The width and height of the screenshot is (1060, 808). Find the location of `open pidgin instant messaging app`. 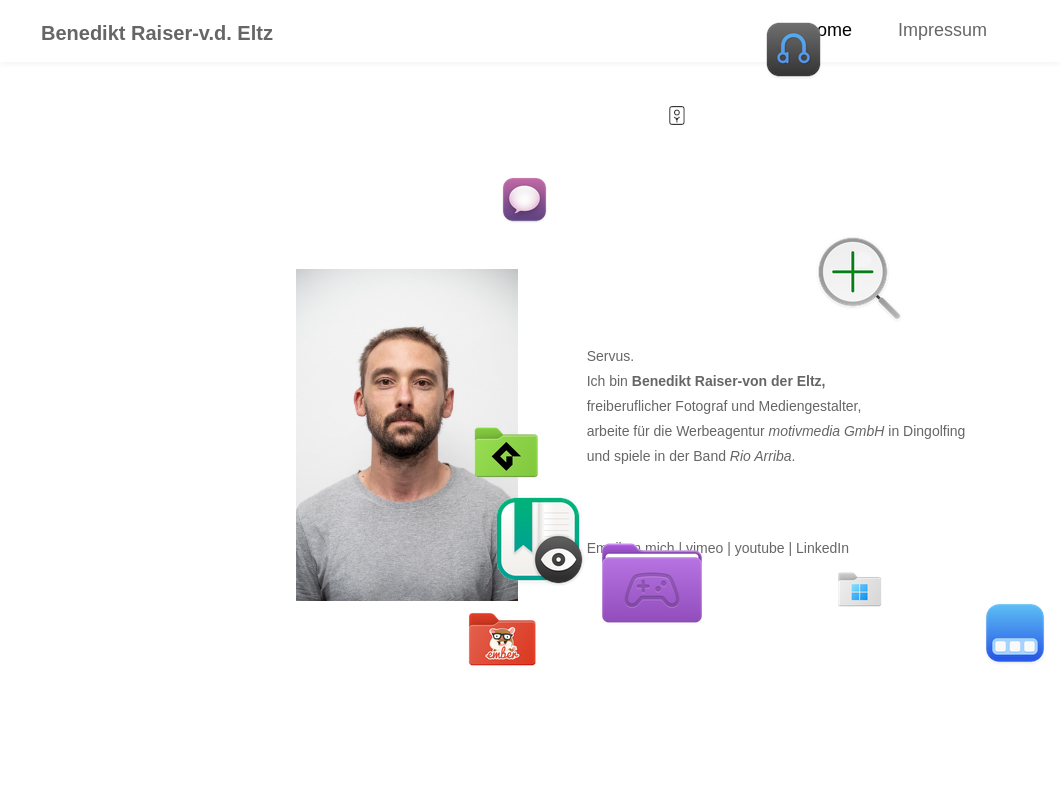

open pidgin instant messaging app is located at coordinates (524, 199).